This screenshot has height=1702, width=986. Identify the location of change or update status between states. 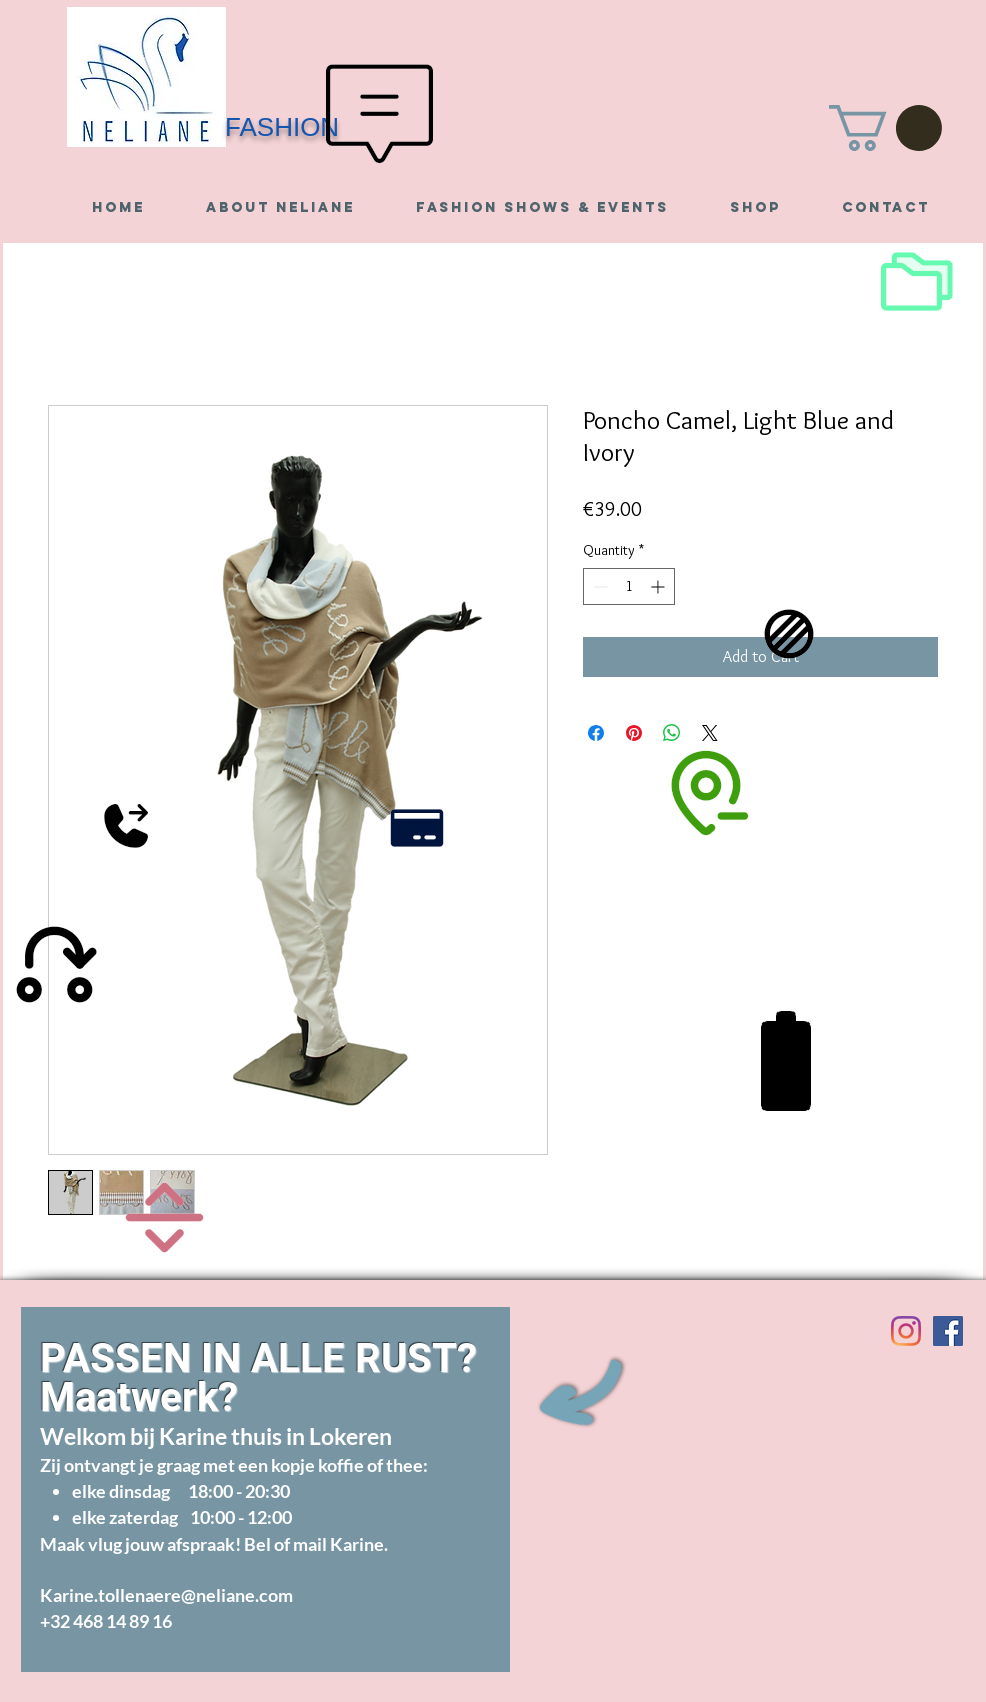
(54, 964).